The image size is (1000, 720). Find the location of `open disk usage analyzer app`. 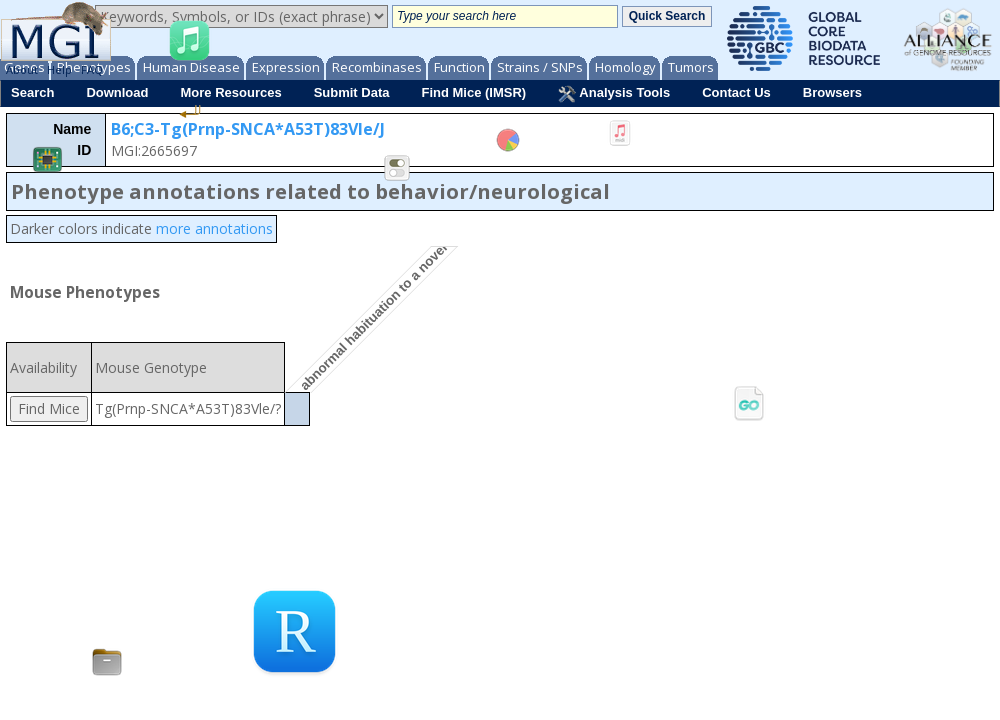

open disk usage analyzer app is located at coordinates (508, 140).